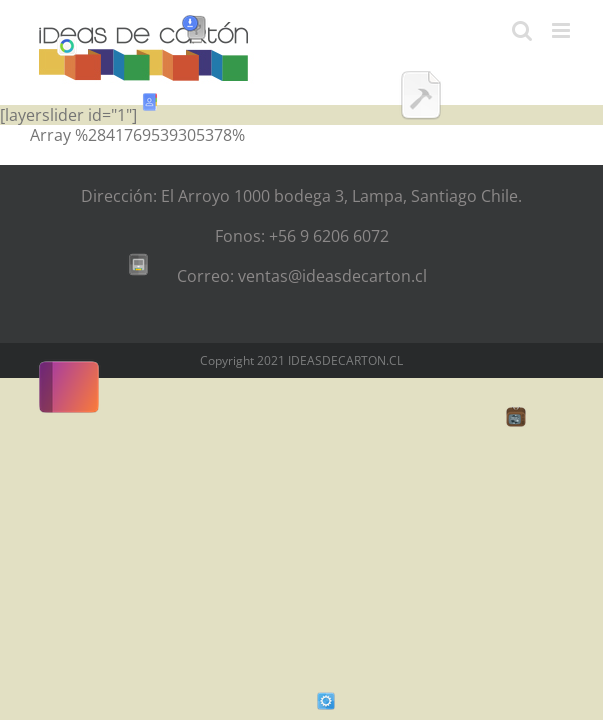 Image resolution: width=603 pixels, height=720 pixels. Describe the element at coordinates (67, 46) in the screenshot. I see `open synergy app for keyboard and mouse sharing` at that location.